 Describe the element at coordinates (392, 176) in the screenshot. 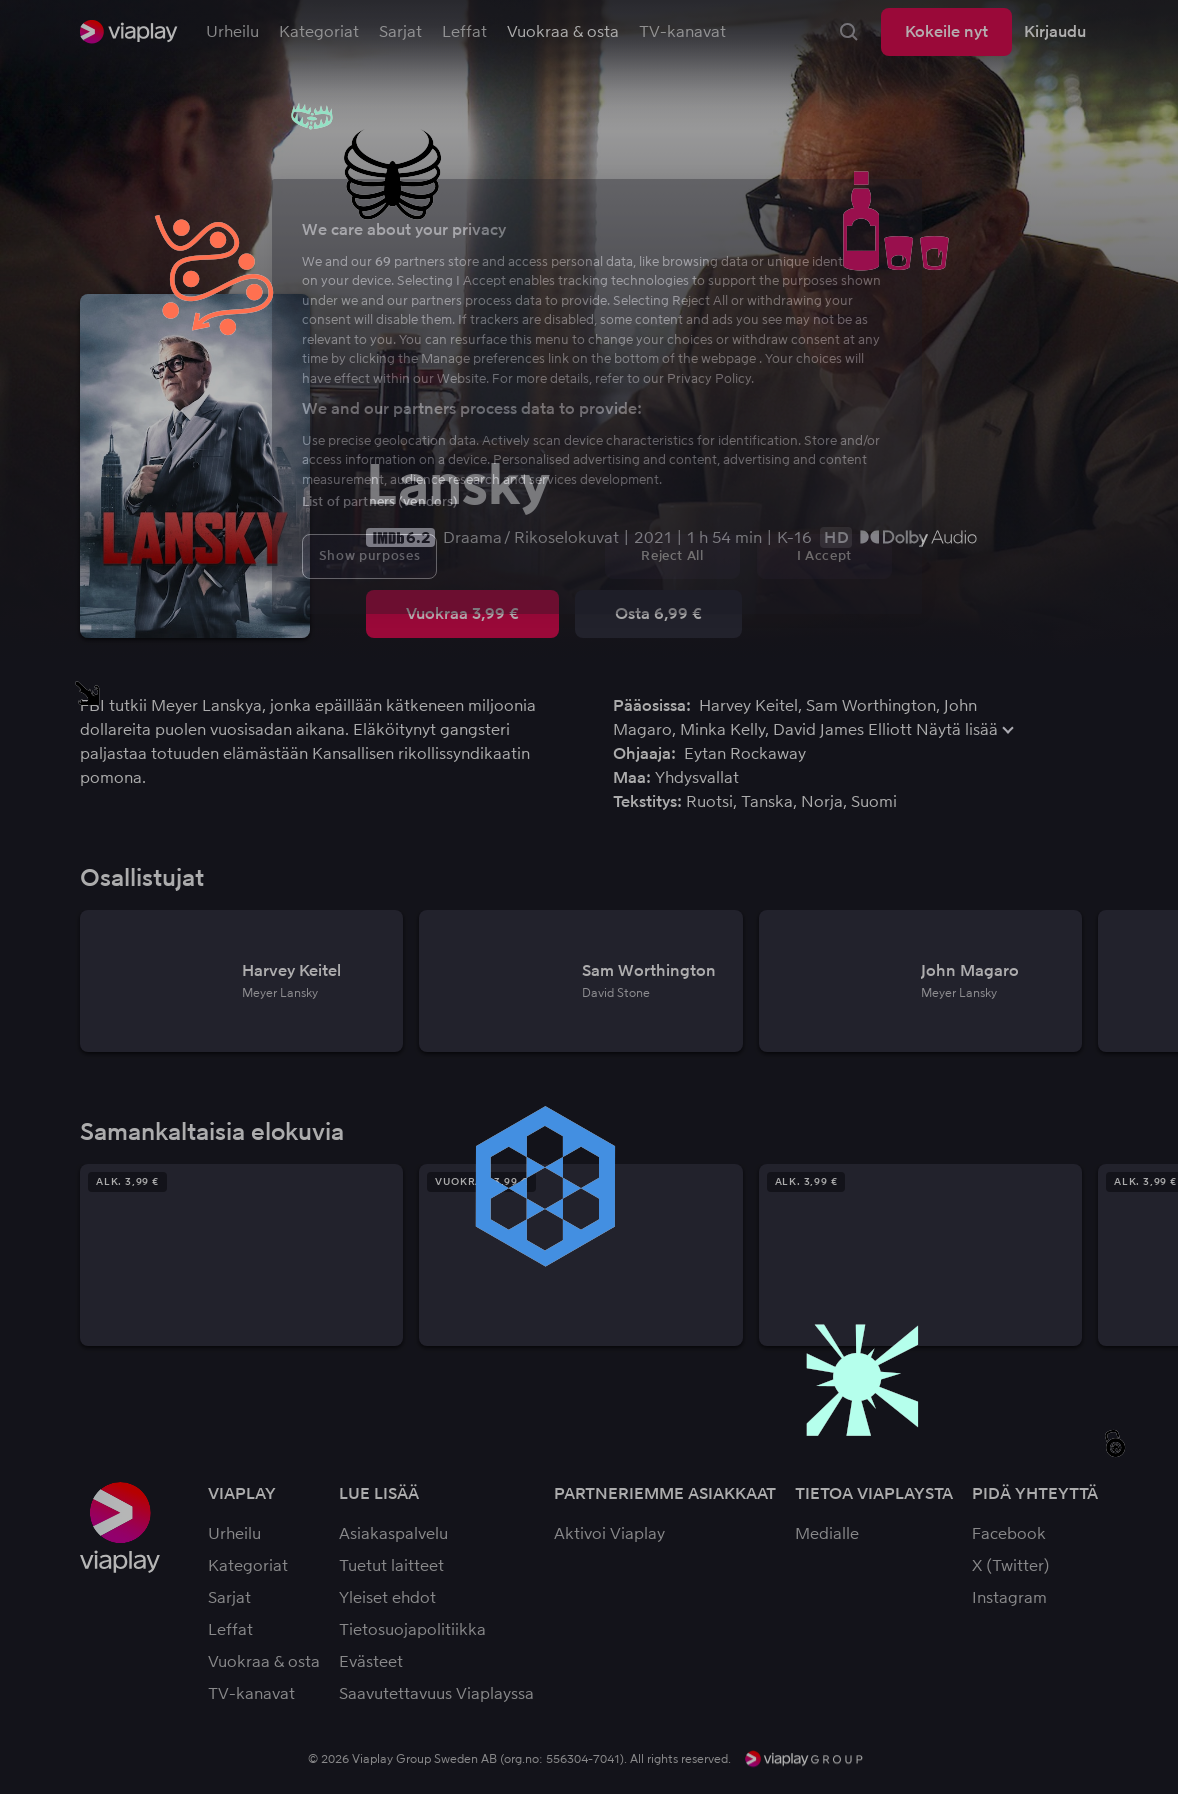

I see `view skeletal anatomy or bone structure details` at that location.